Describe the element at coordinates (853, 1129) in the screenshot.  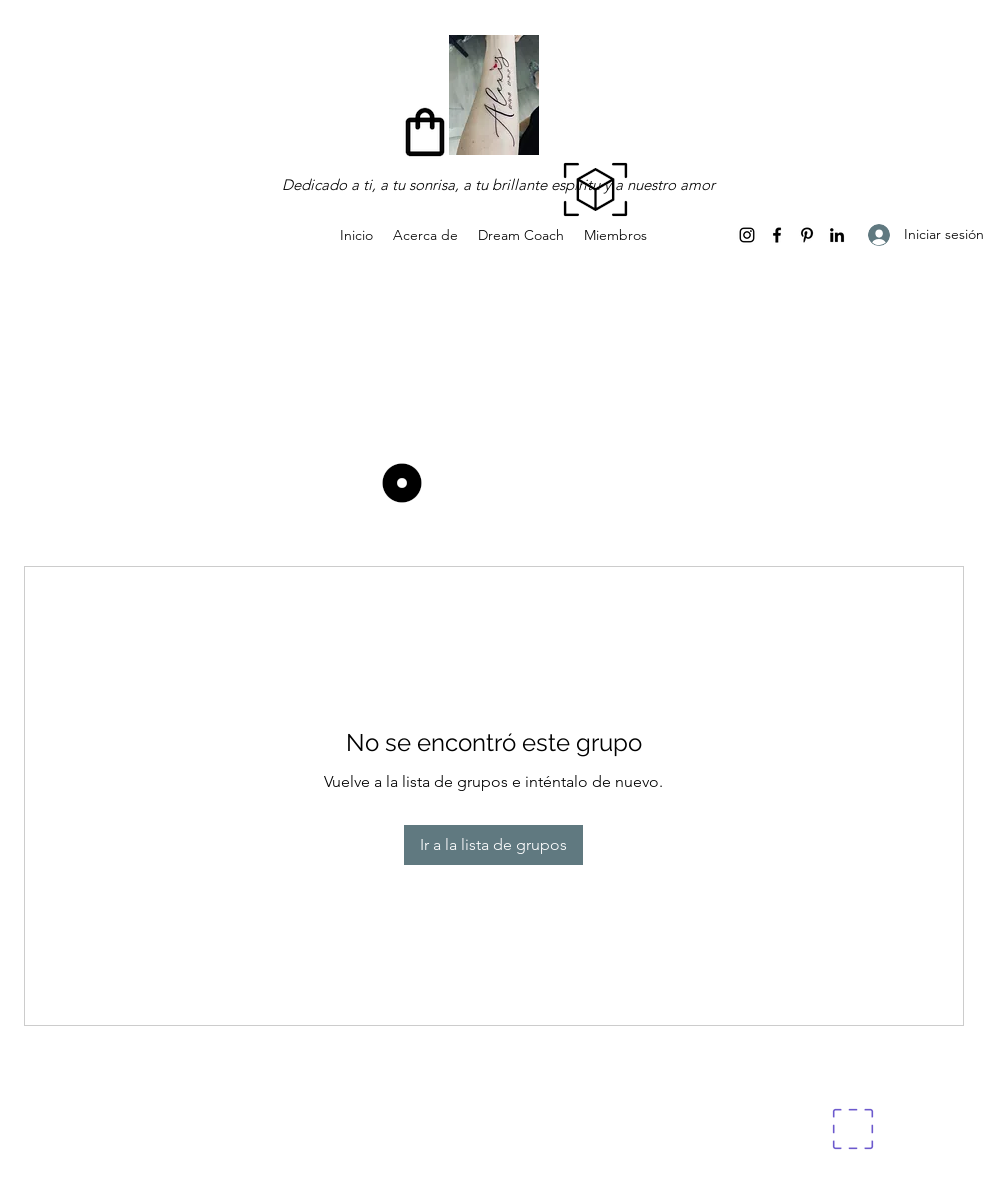
I see `select an area or region` at that location.